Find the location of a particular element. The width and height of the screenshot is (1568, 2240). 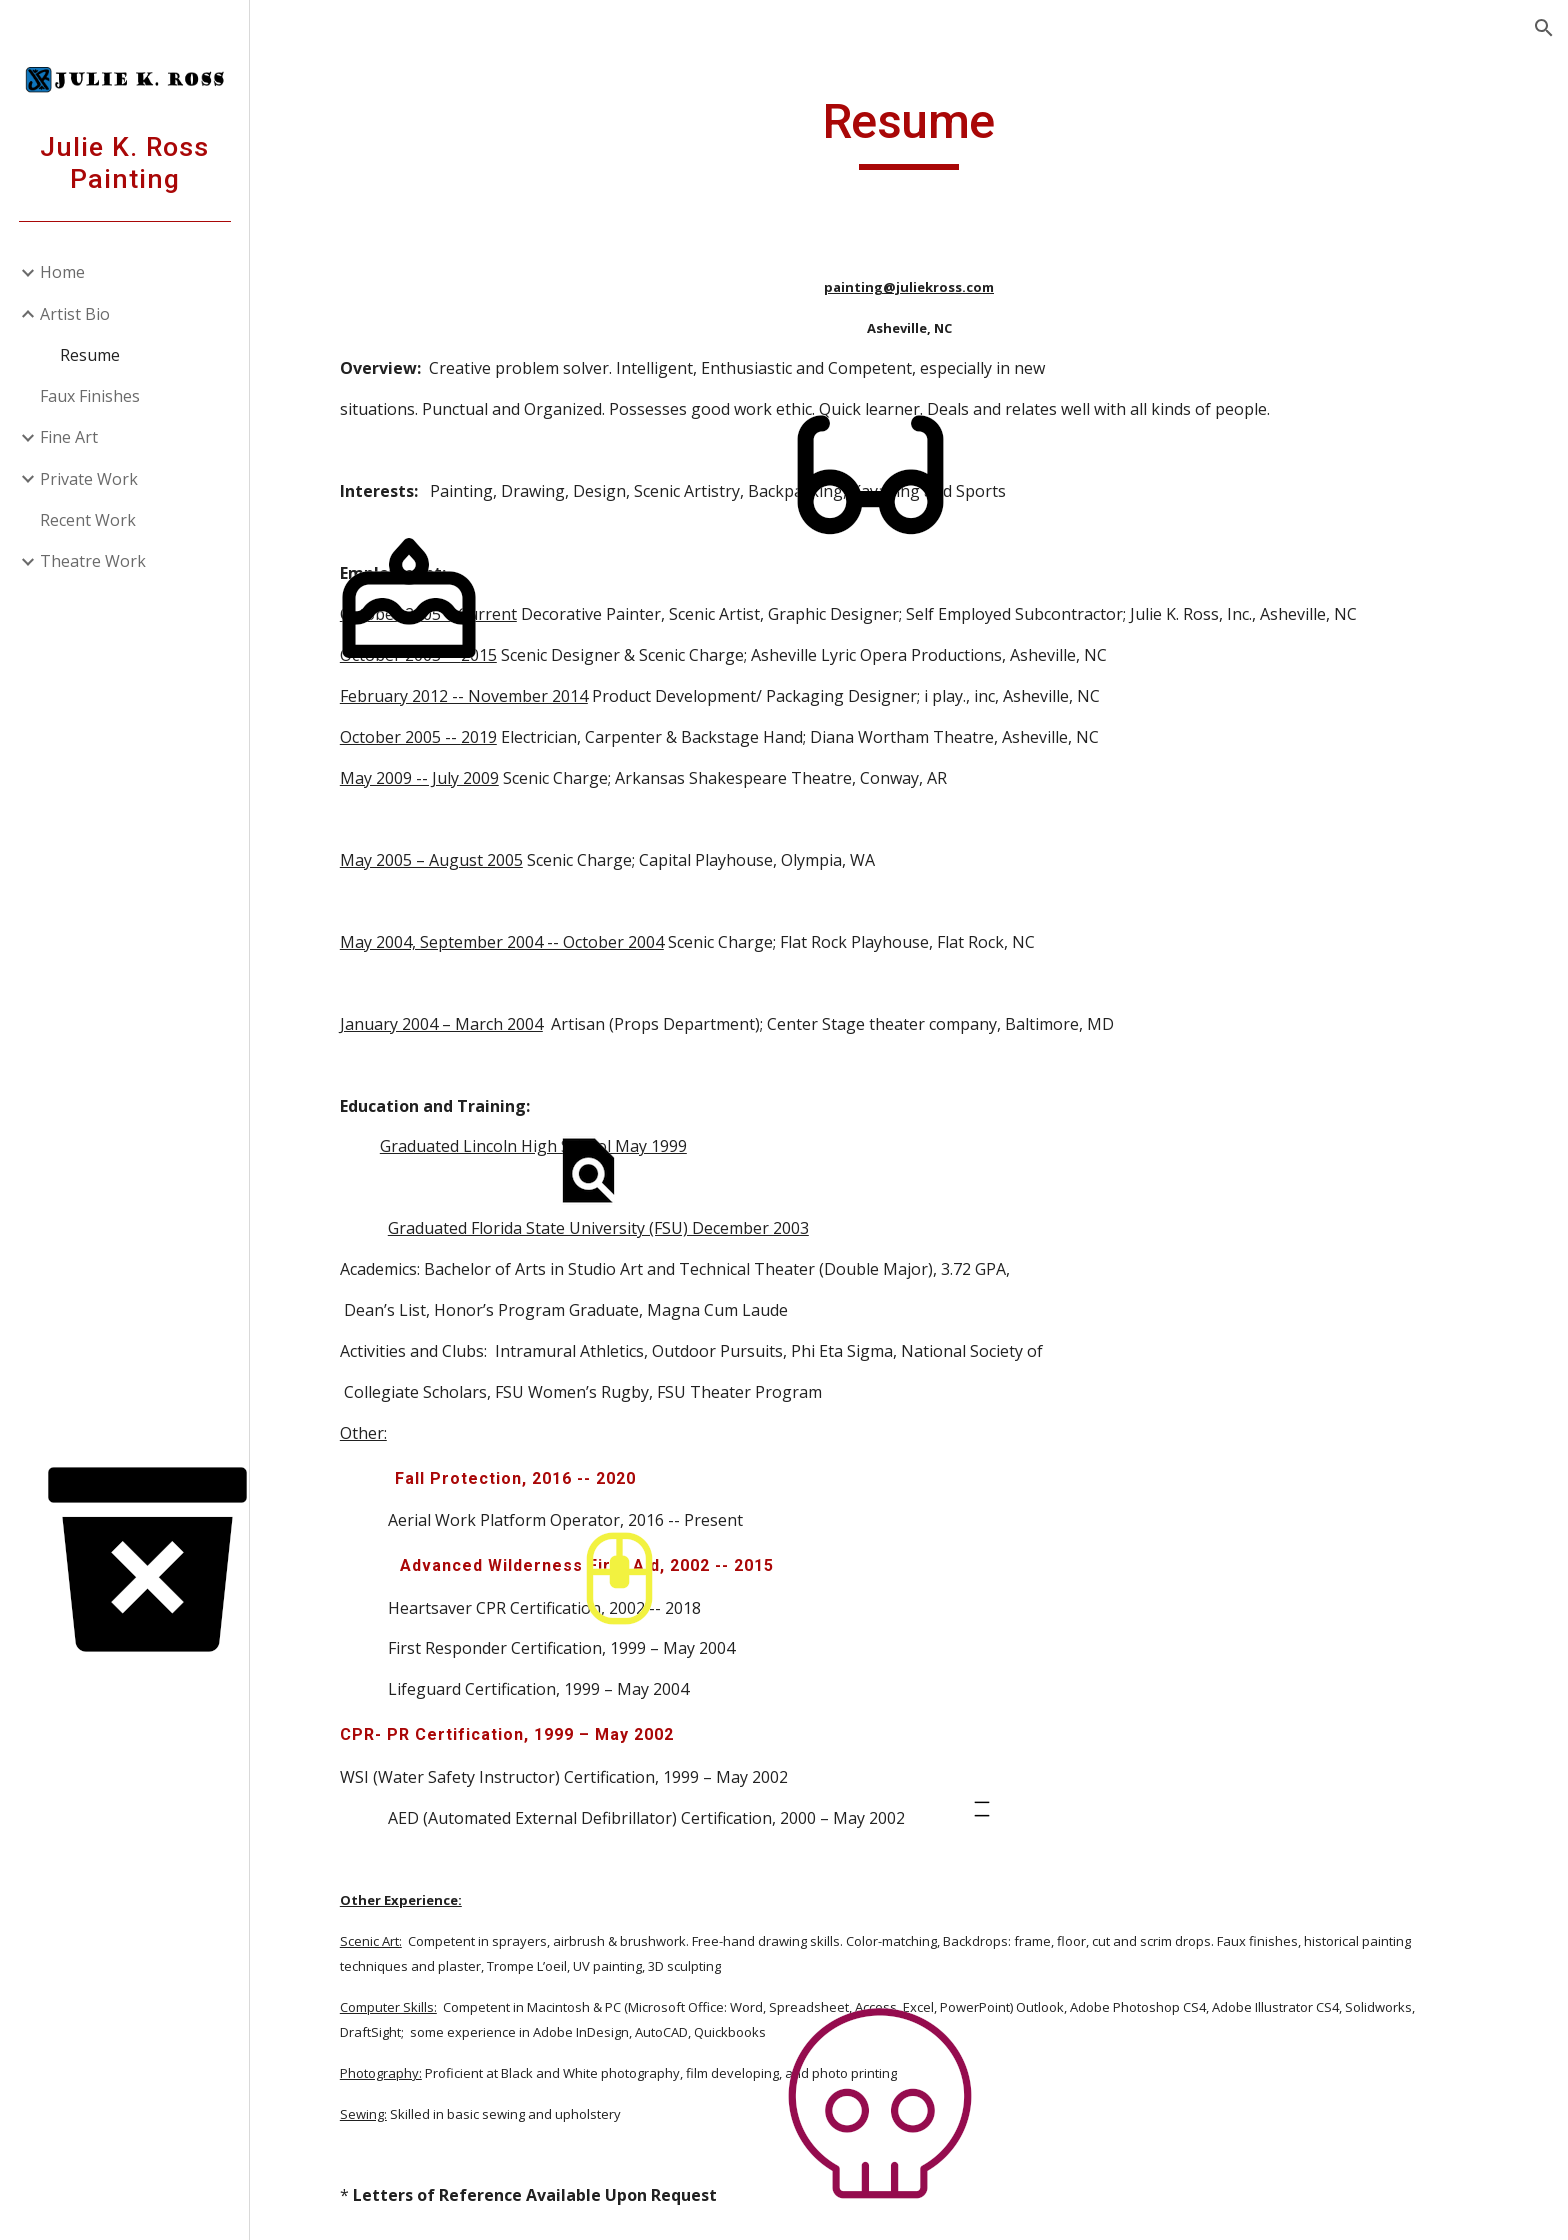

middle mouse button click action is located at coordinates (619, 1578).